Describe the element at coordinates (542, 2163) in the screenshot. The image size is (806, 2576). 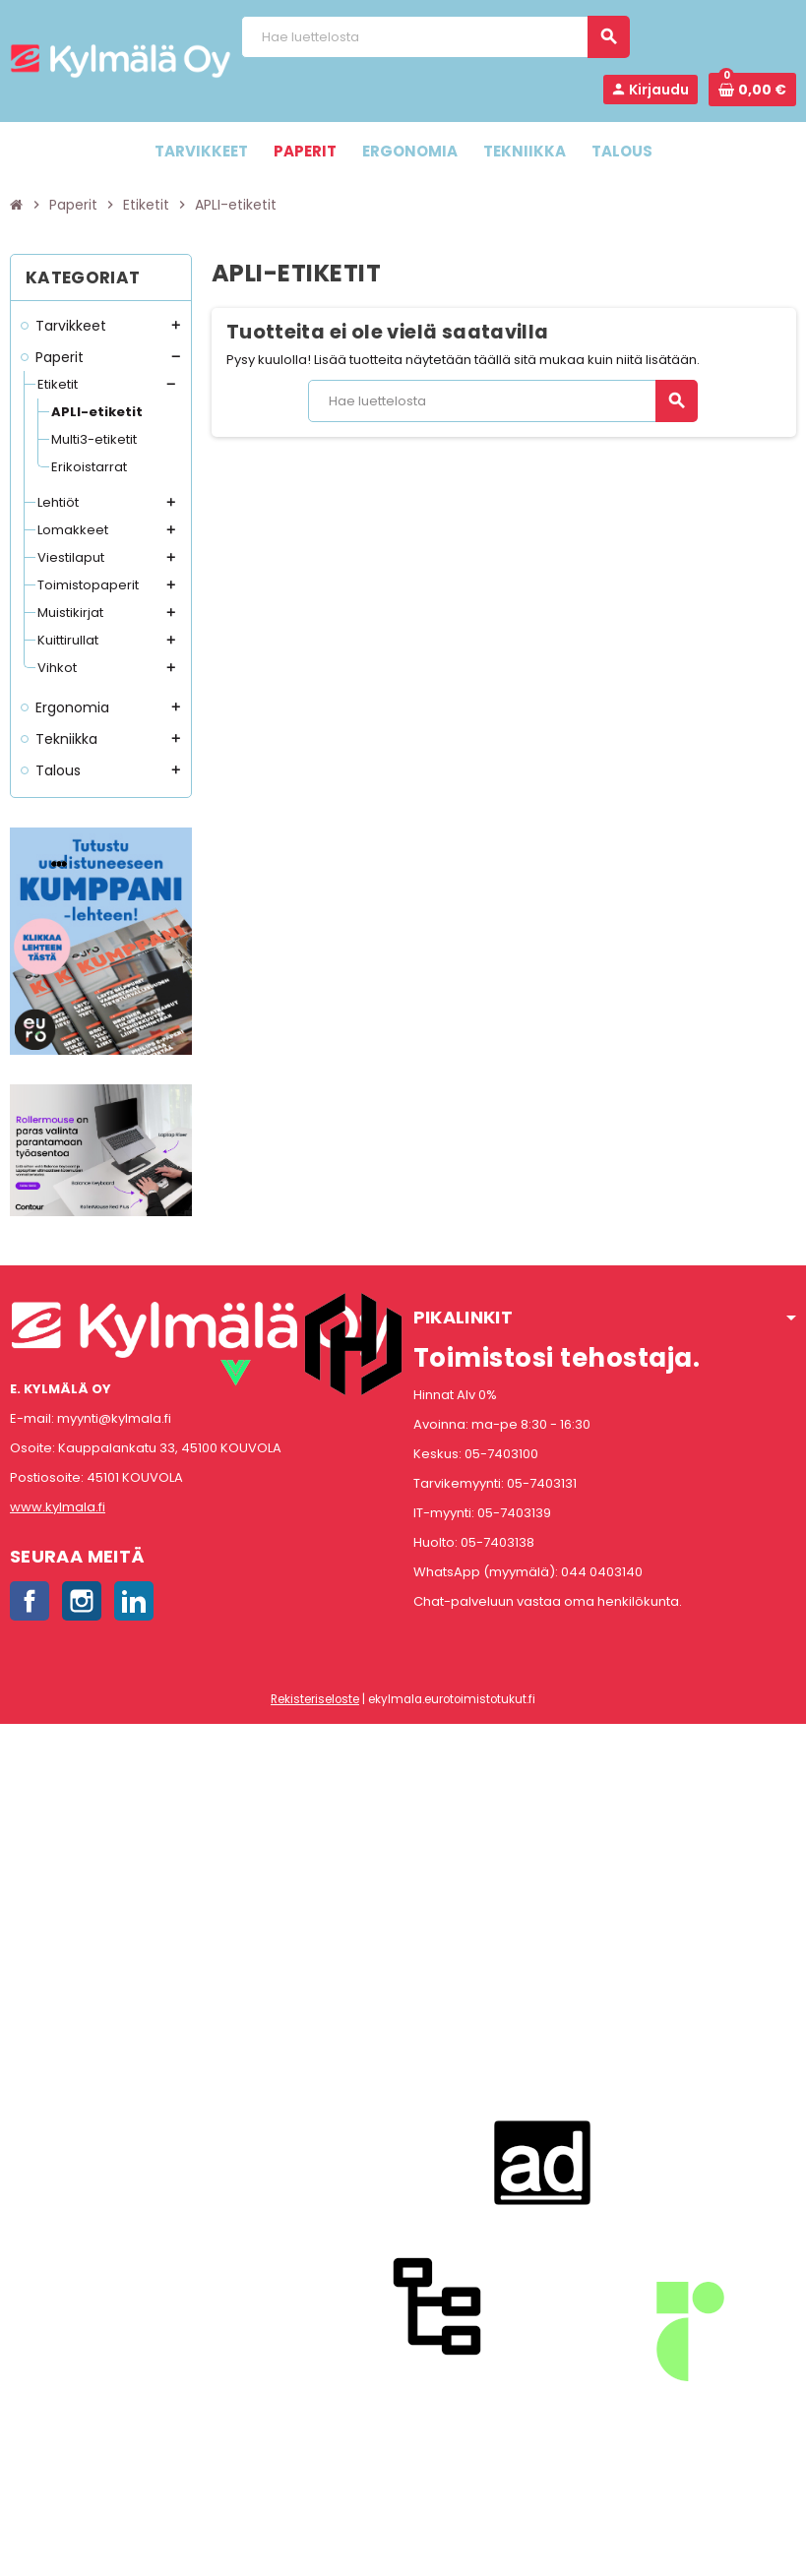
I see `Adversal advertising platform logo` at that location.